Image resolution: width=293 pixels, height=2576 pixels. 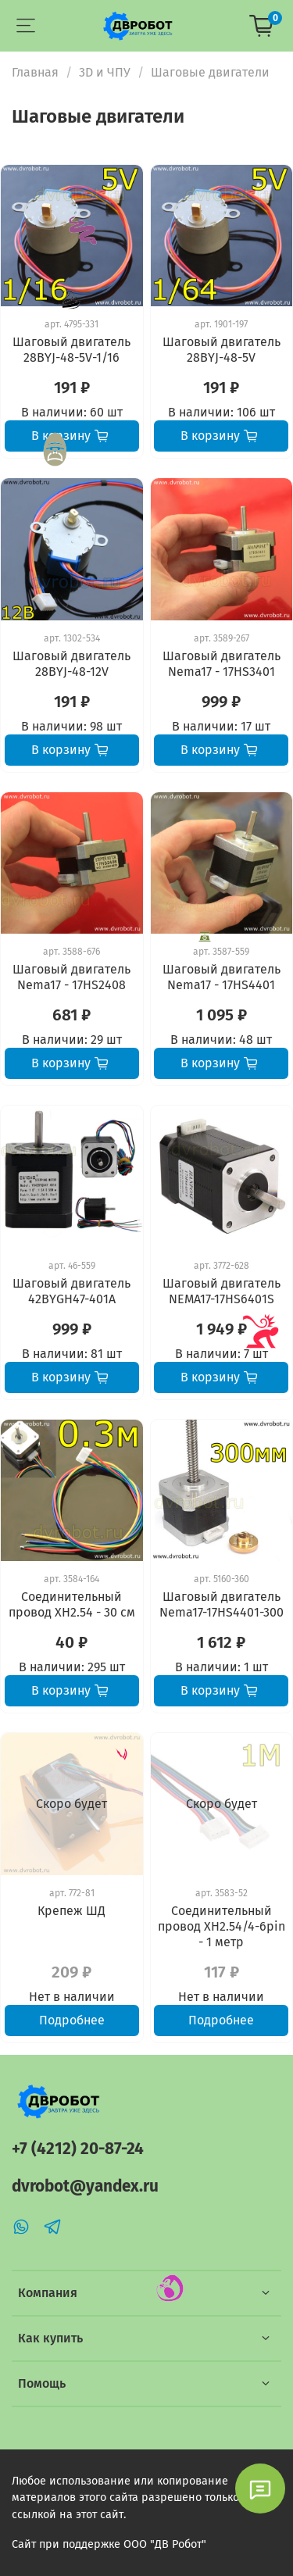 What do you see at coordinates (260, 1330) in the screenshot?
I see `indicates slavery or oppression theme in historical game content` at bounding box center [260, 1330].